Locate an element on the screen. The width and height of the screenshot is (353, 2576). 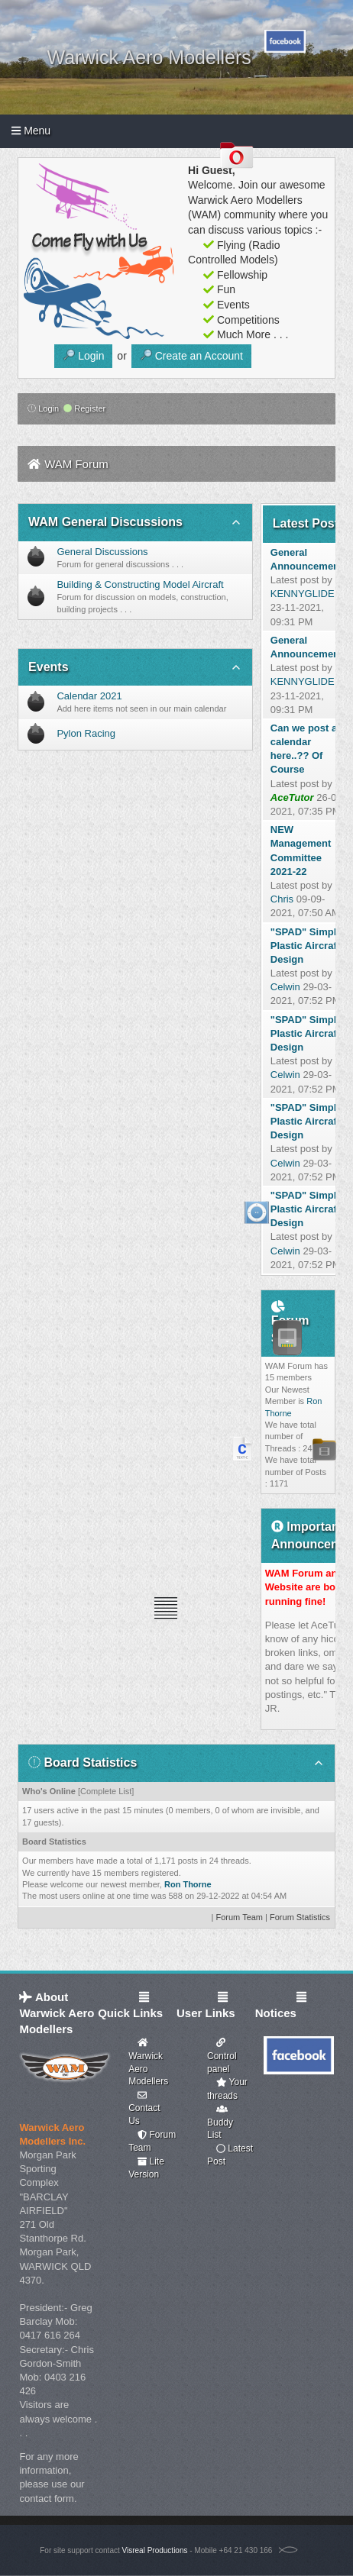
nintendo 64 game ROM file is located at coordinates (287, 1338).